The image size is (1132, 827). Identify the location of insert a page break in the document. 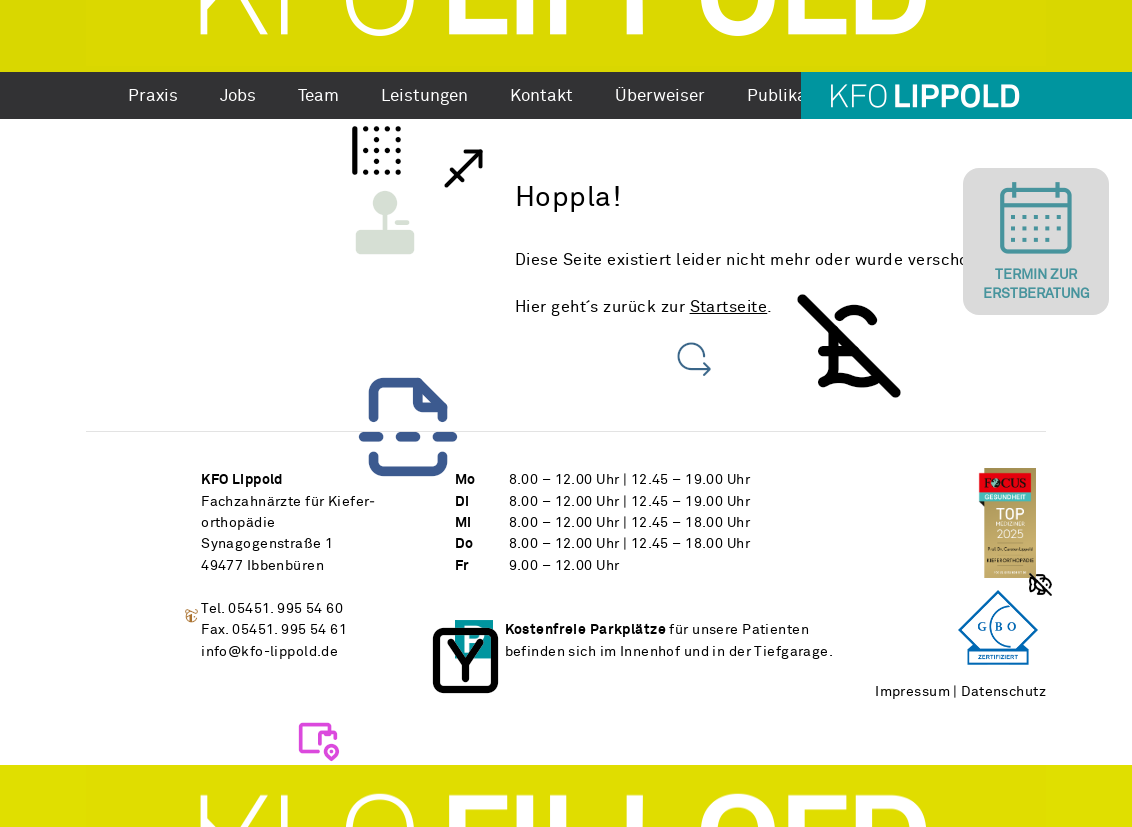
(408, 427).